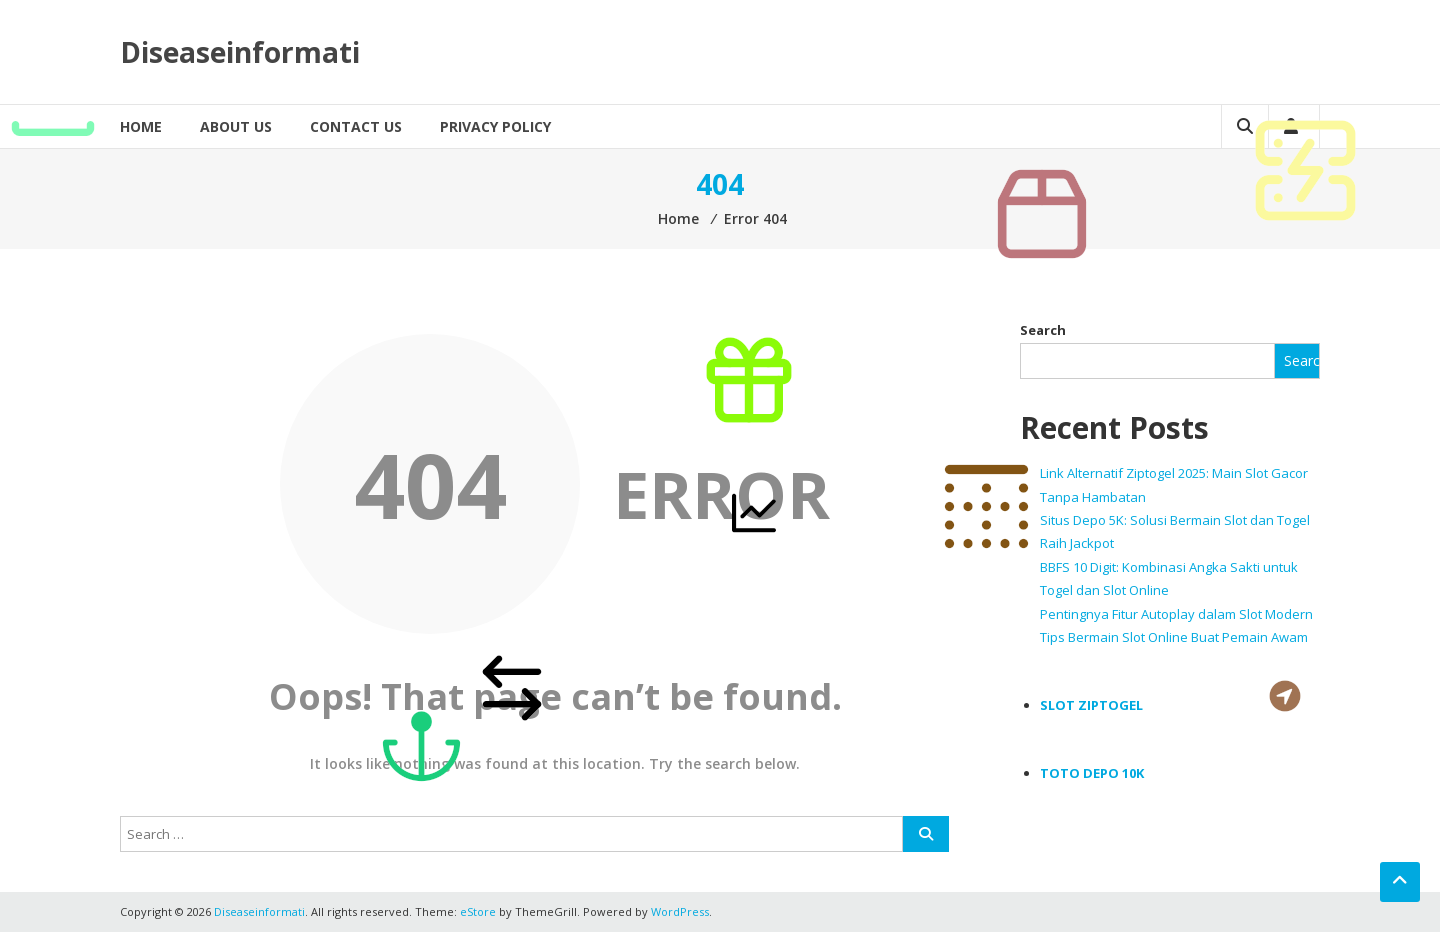  What do you see at coordinates (749, 380) in the screenshot?
I see `view or redeem a gift` at bounding box center [749, 380].